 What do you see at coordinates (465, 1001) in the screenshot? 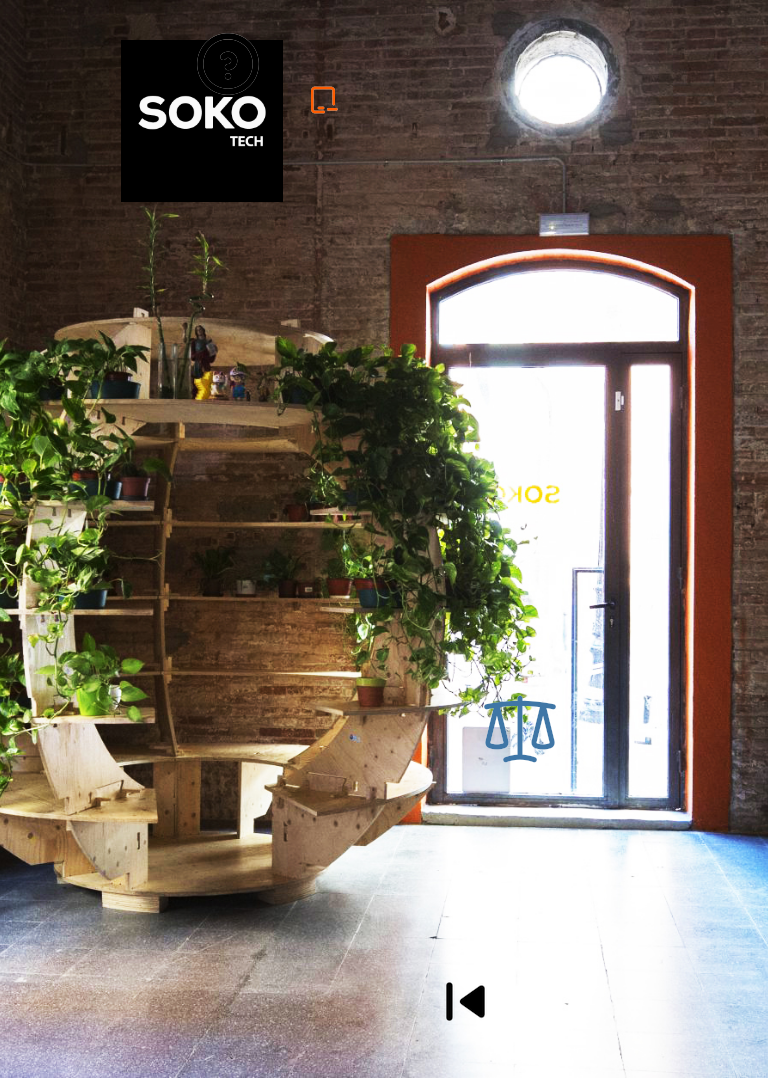
I see `skip to the previous track` at bounding box center [465, 1001].